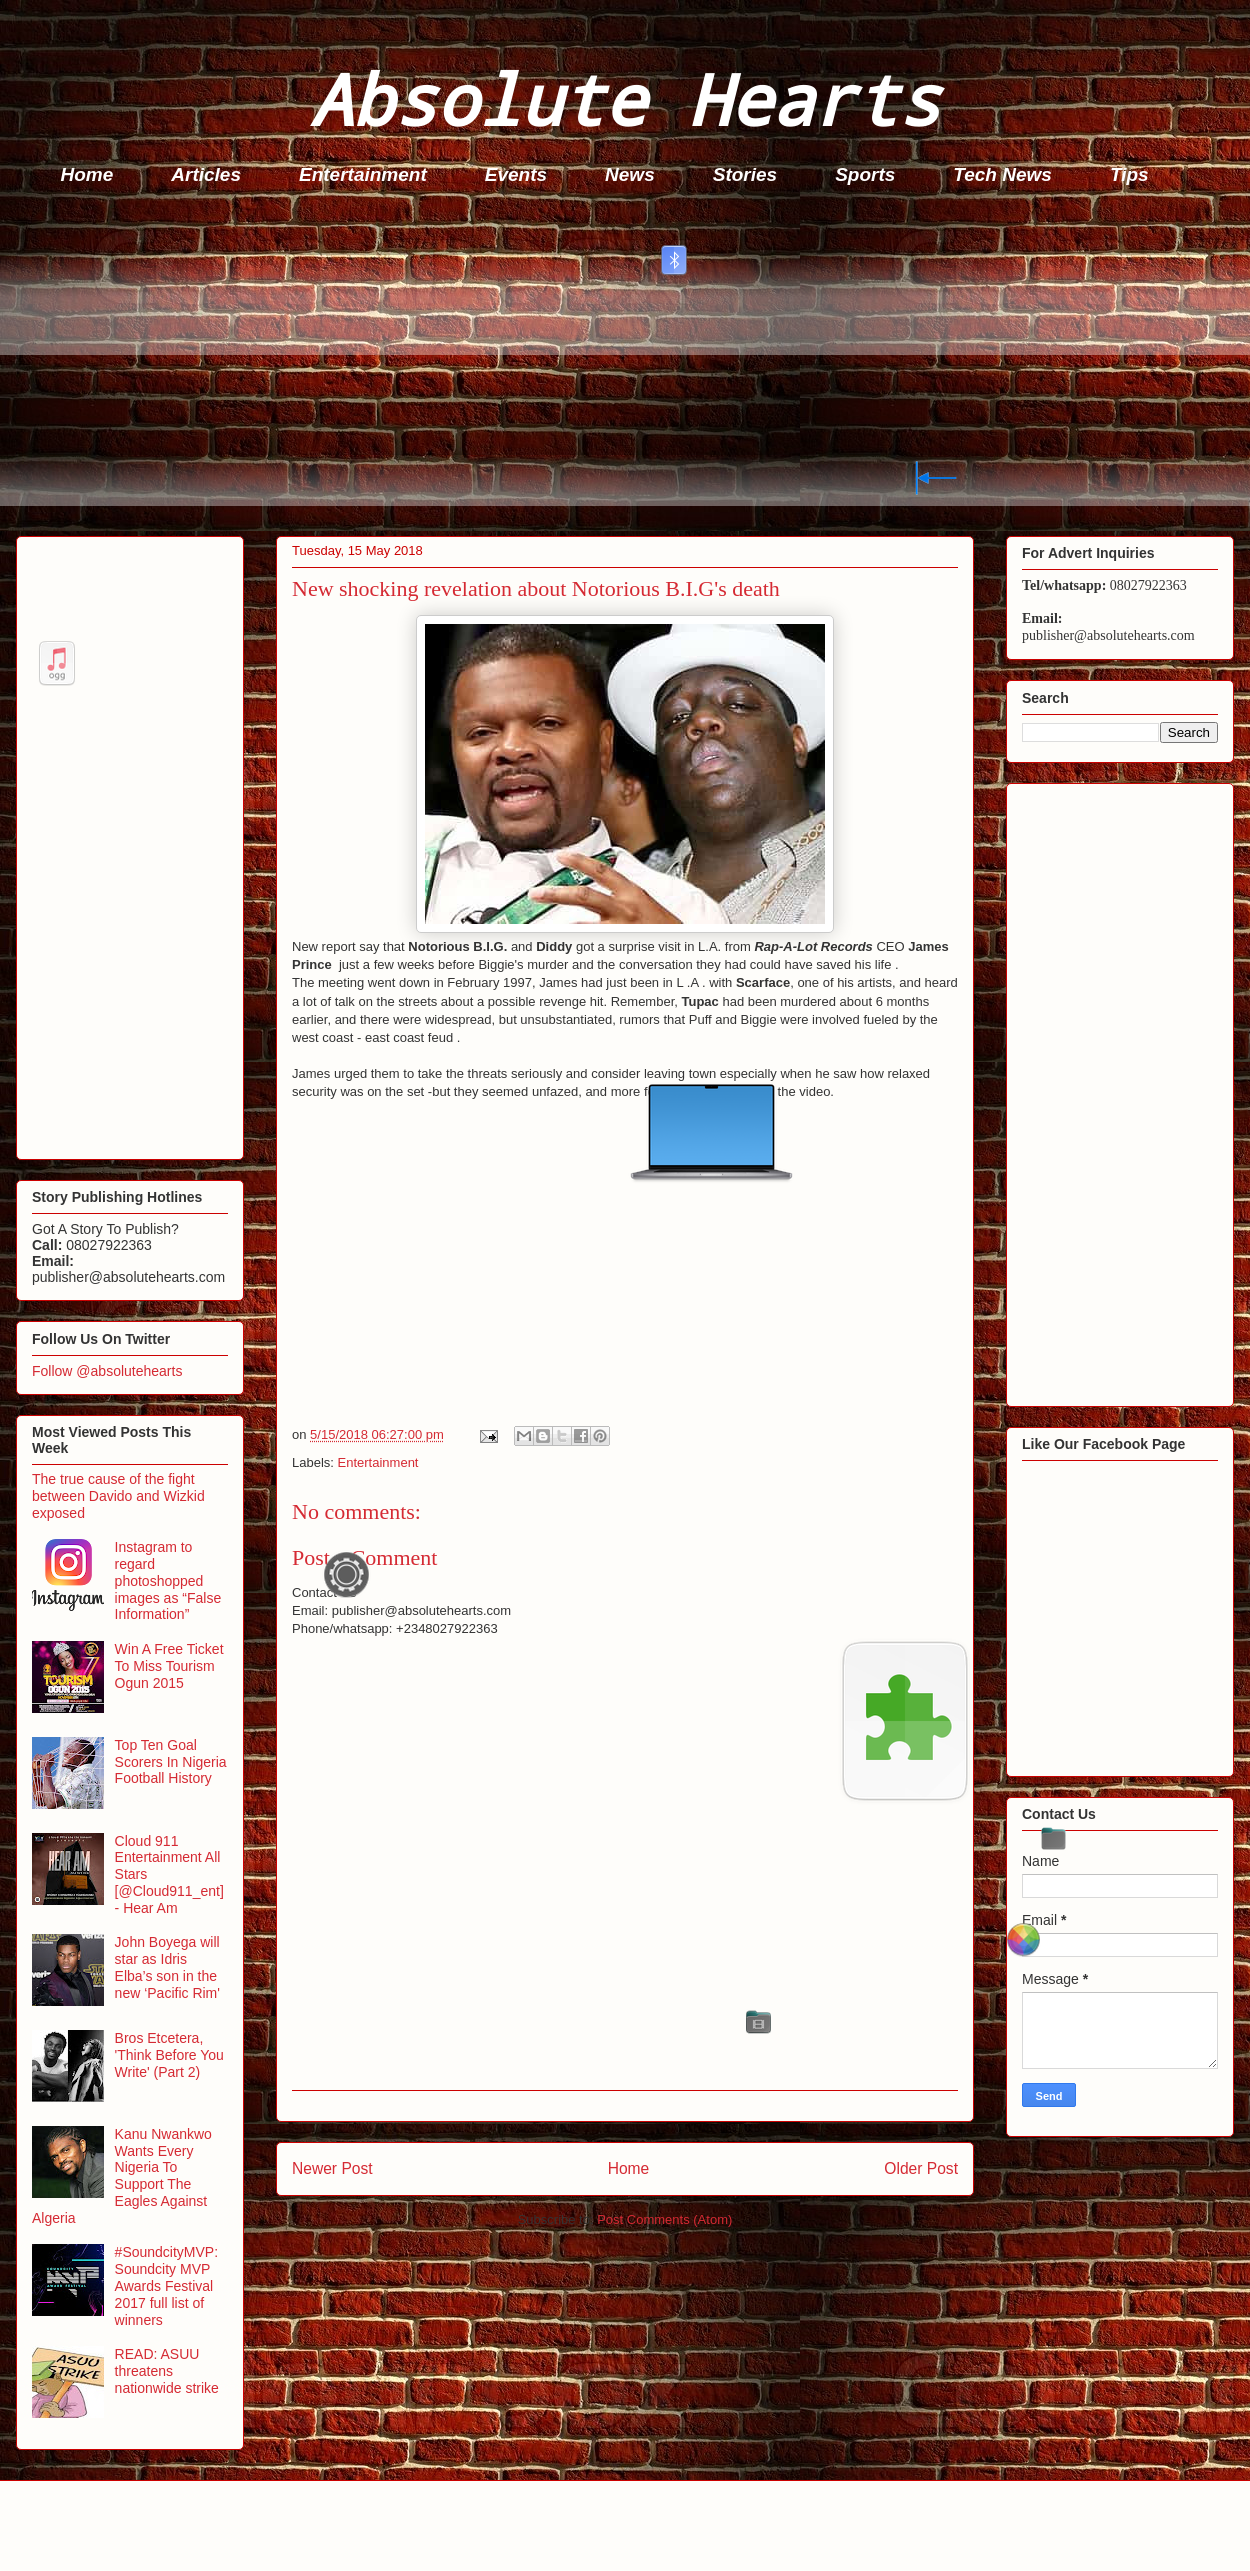 Image resolution: width=1250 pixels, height=2571 pixels. I want to click on access system settings, so click(346, 1574).